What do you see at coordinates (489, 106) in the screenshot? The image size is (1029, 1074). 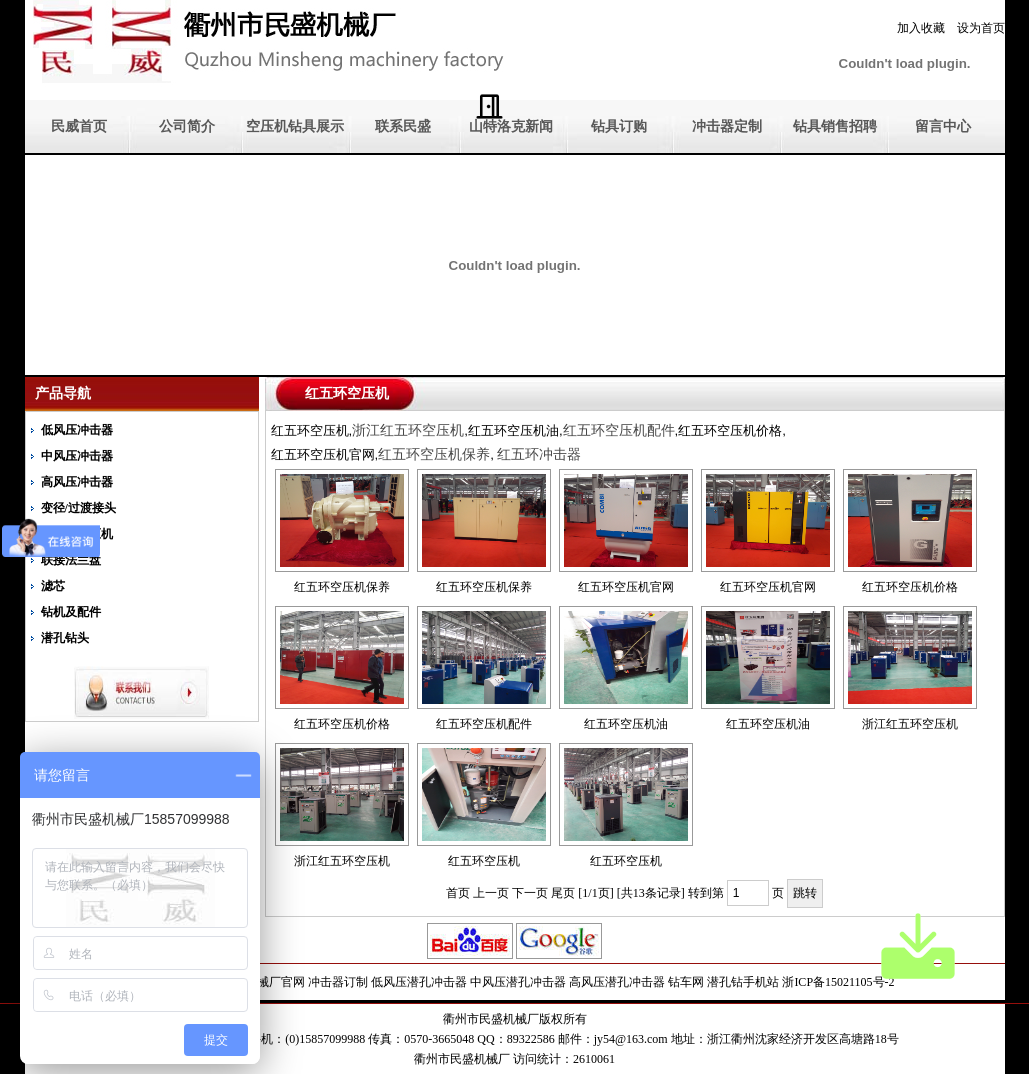 I see `log out or exit the application` at bounding box center [489, 106].